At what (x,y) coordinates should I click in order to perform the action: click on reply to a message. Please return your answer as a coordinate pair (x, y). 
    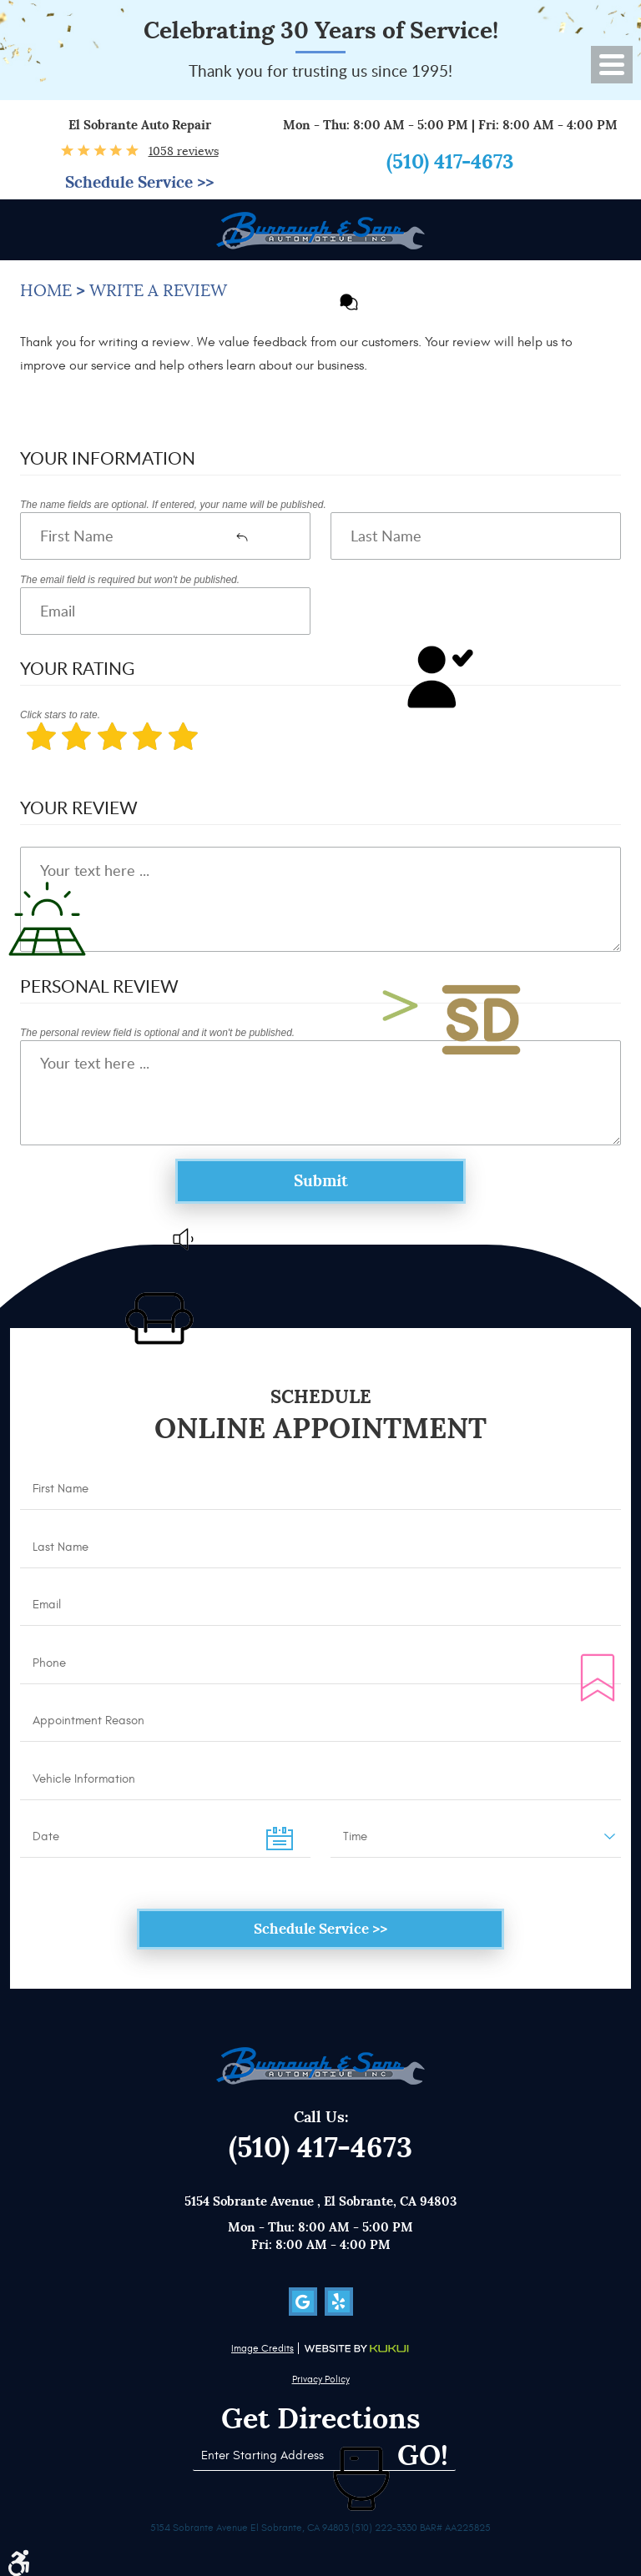
    Looking at the image, I should click on (242, 537).